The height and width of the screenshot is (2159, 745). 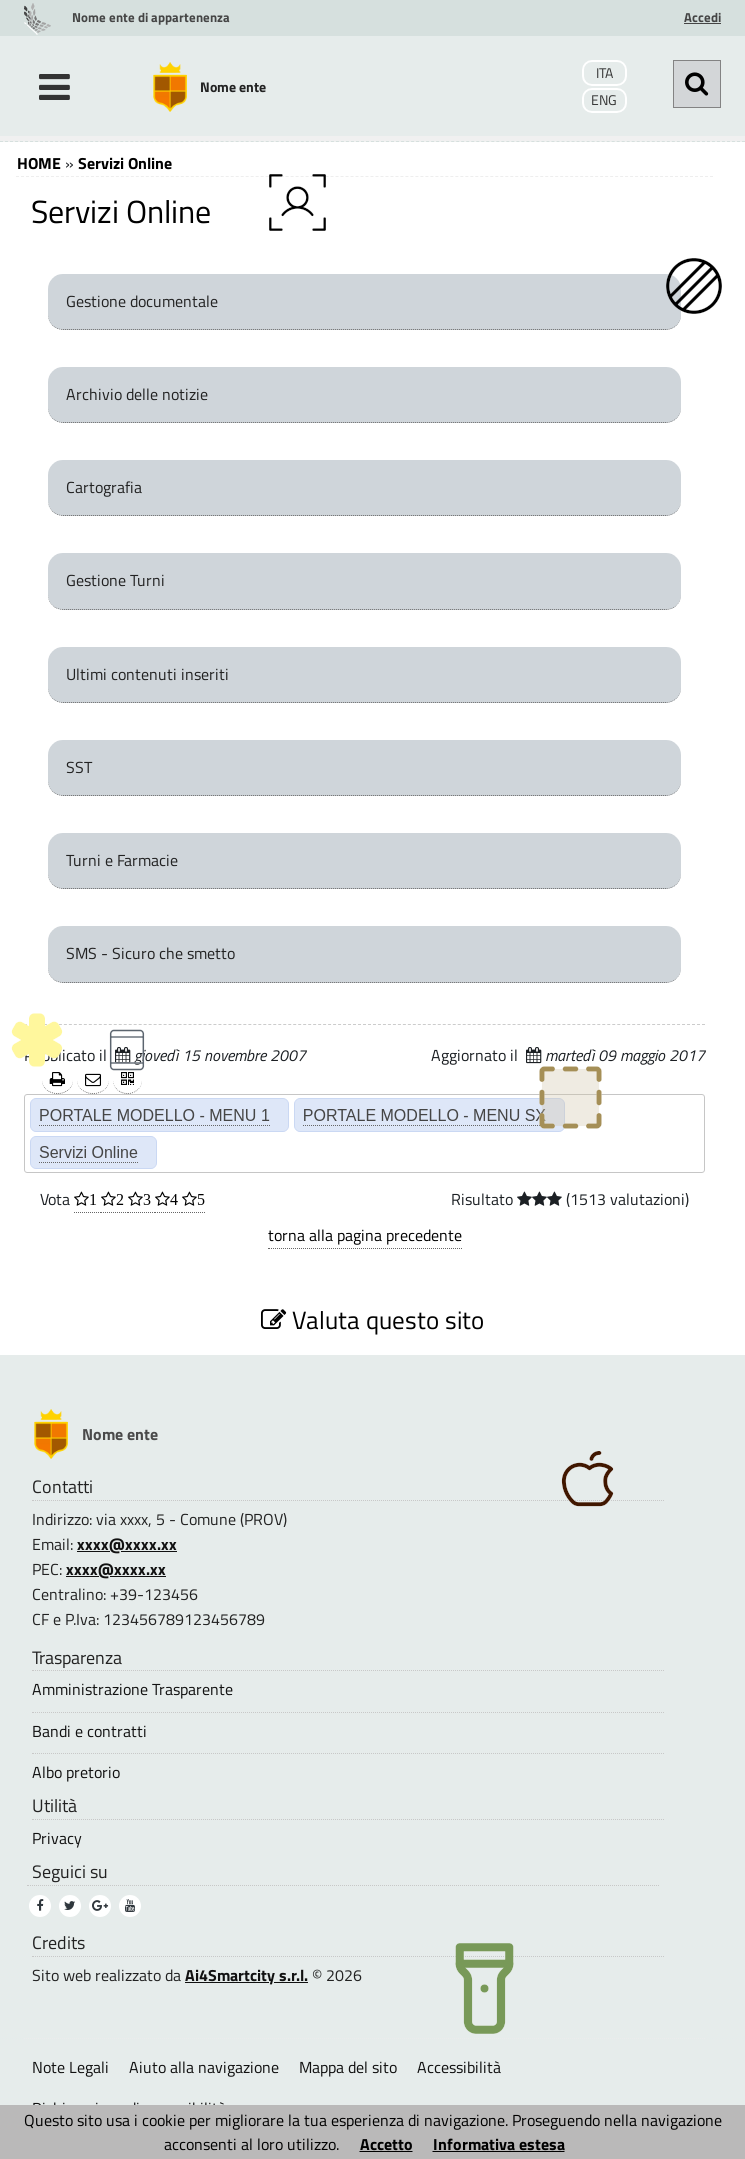 What do you see at coordinates (37, 1040) in the screenshot?
I see `access health or medical services` at bounding box center [37, 1040].